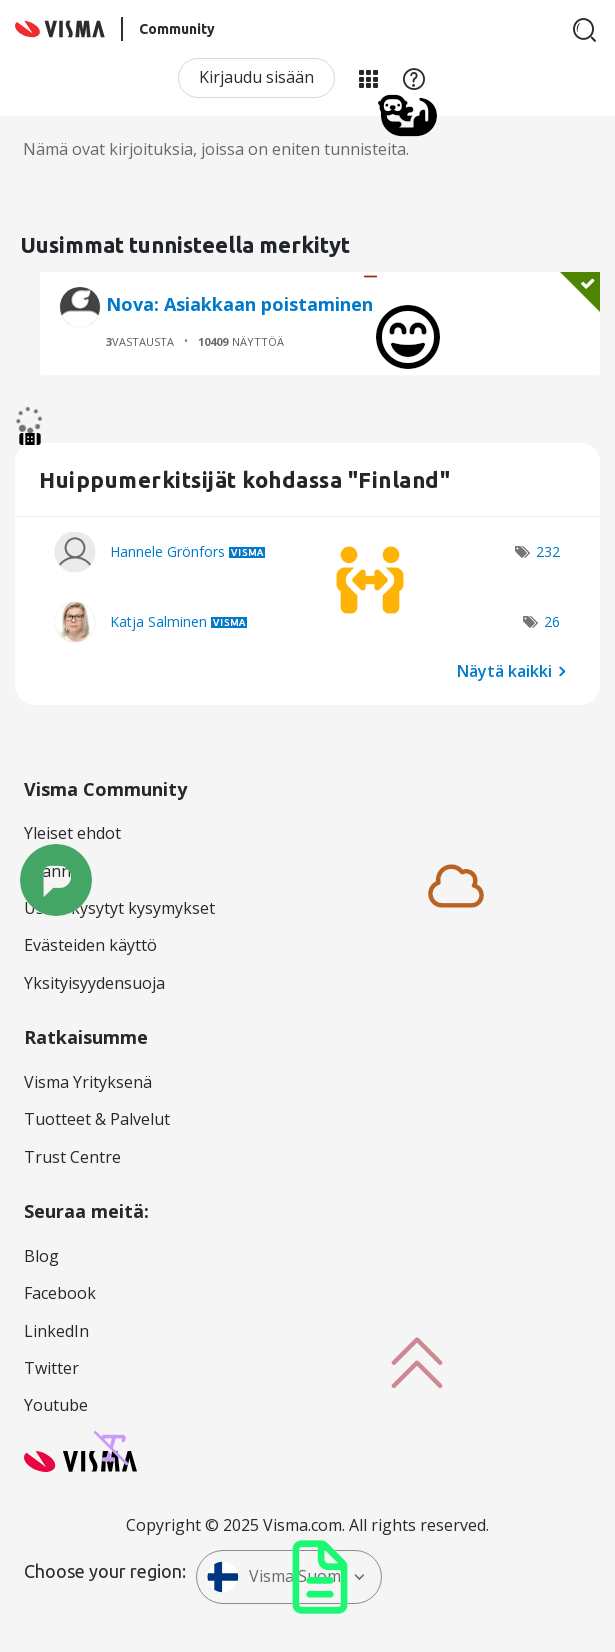  I want to click on scroll to top of page, so click(417, 1365).